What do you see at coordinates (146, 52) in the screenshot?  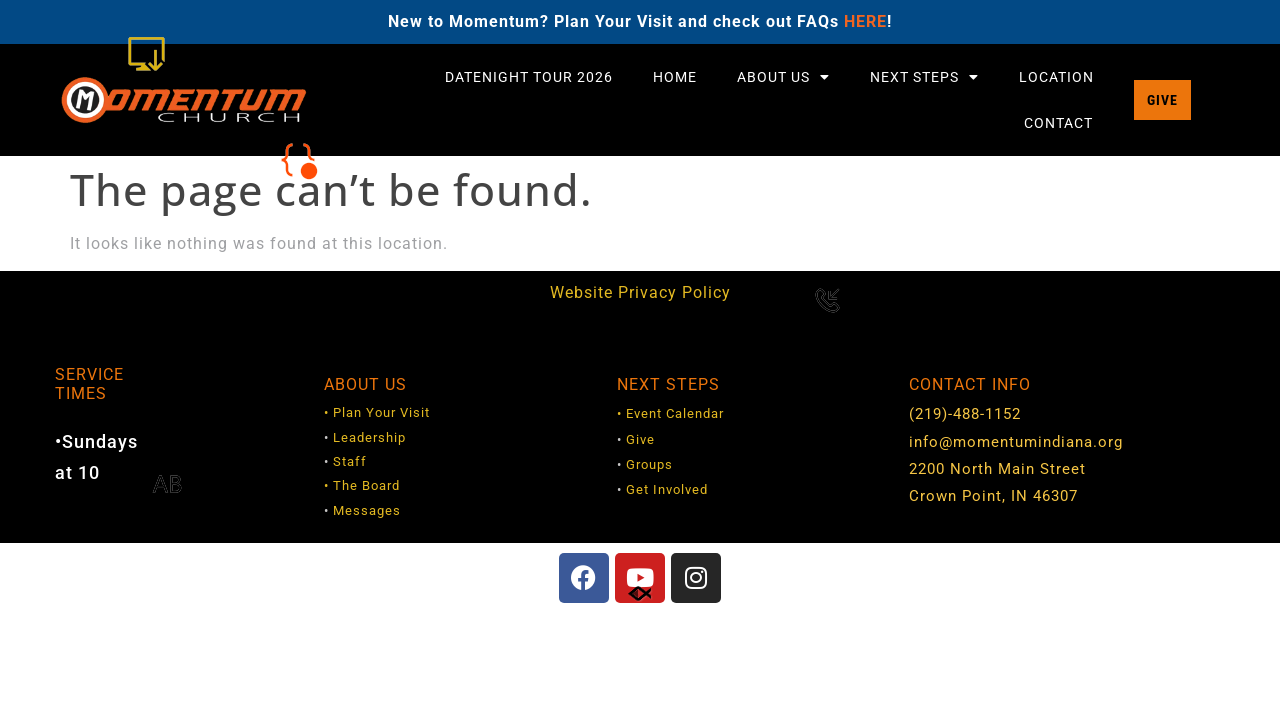 I see `download file to desktop` at bounding box center [146, 52].